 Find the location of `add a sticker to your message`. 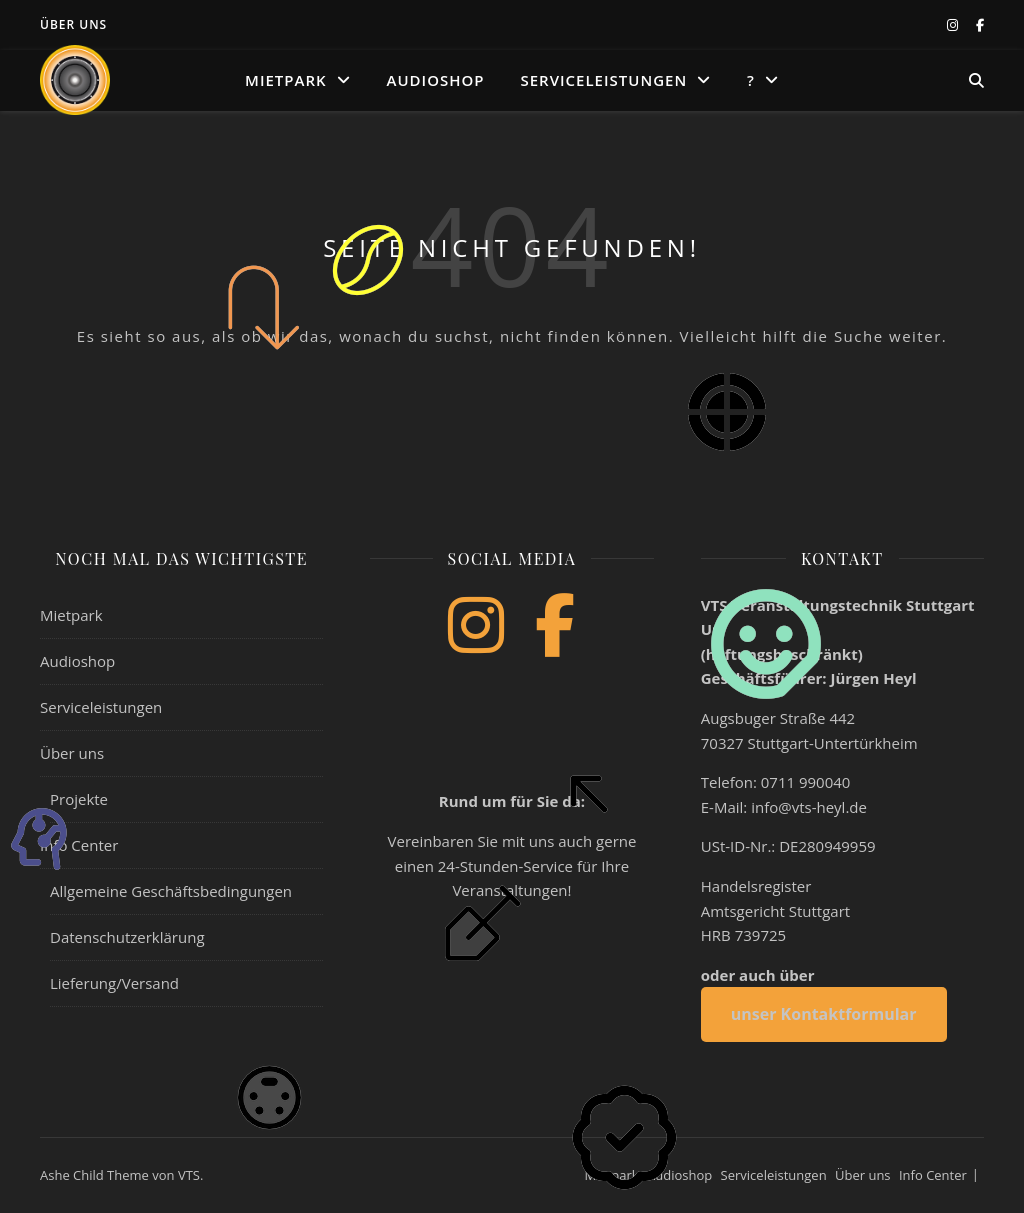

add a sticker to your message is located at coordinates (766, 644).